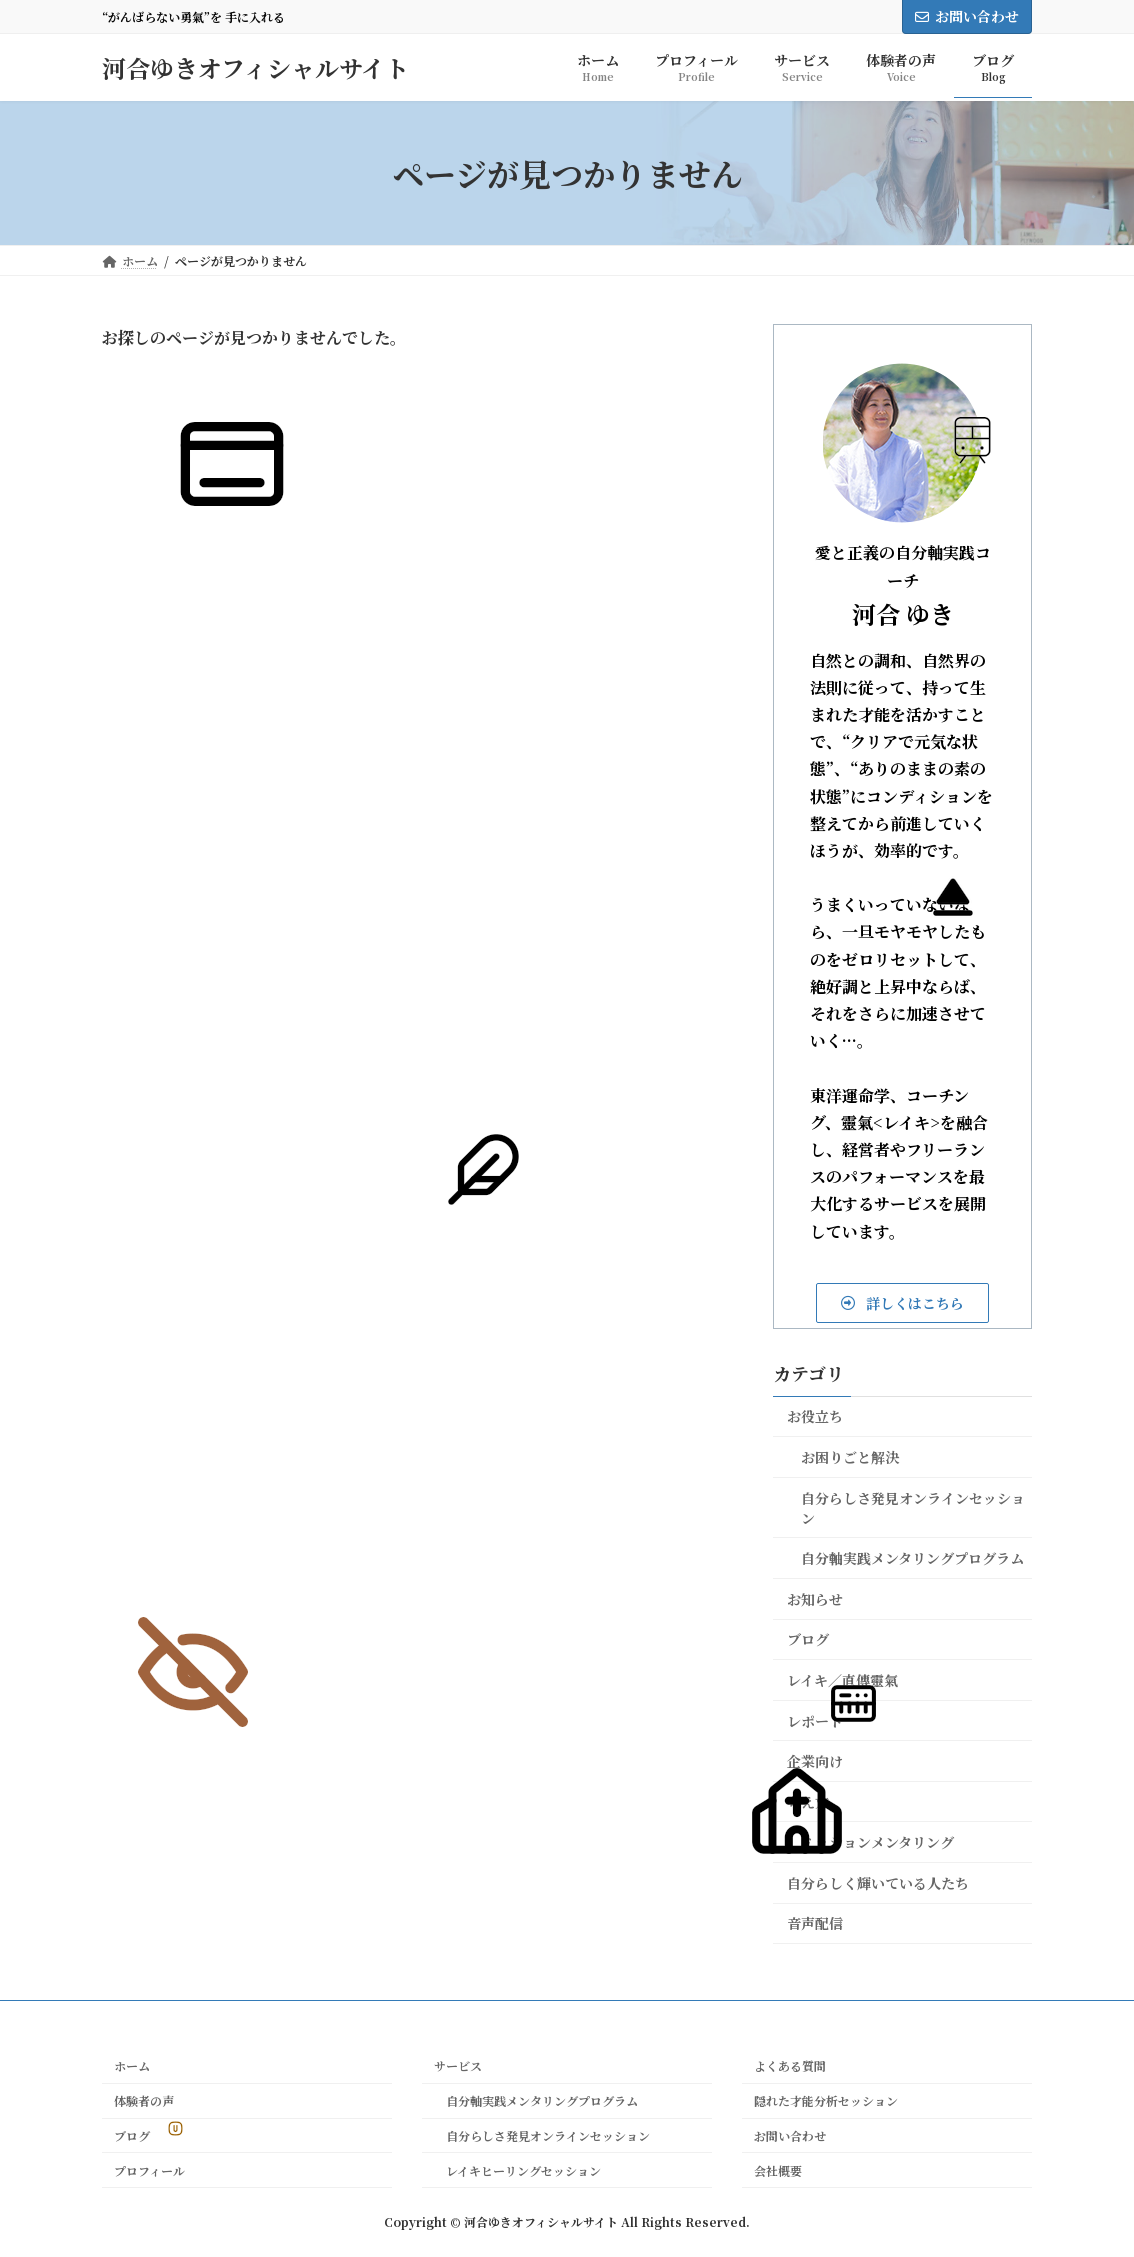 Image resolution: width=1134 pixels, height=2257 pixels. I want to click on hide password or sensitive content, so click(193, 1672).